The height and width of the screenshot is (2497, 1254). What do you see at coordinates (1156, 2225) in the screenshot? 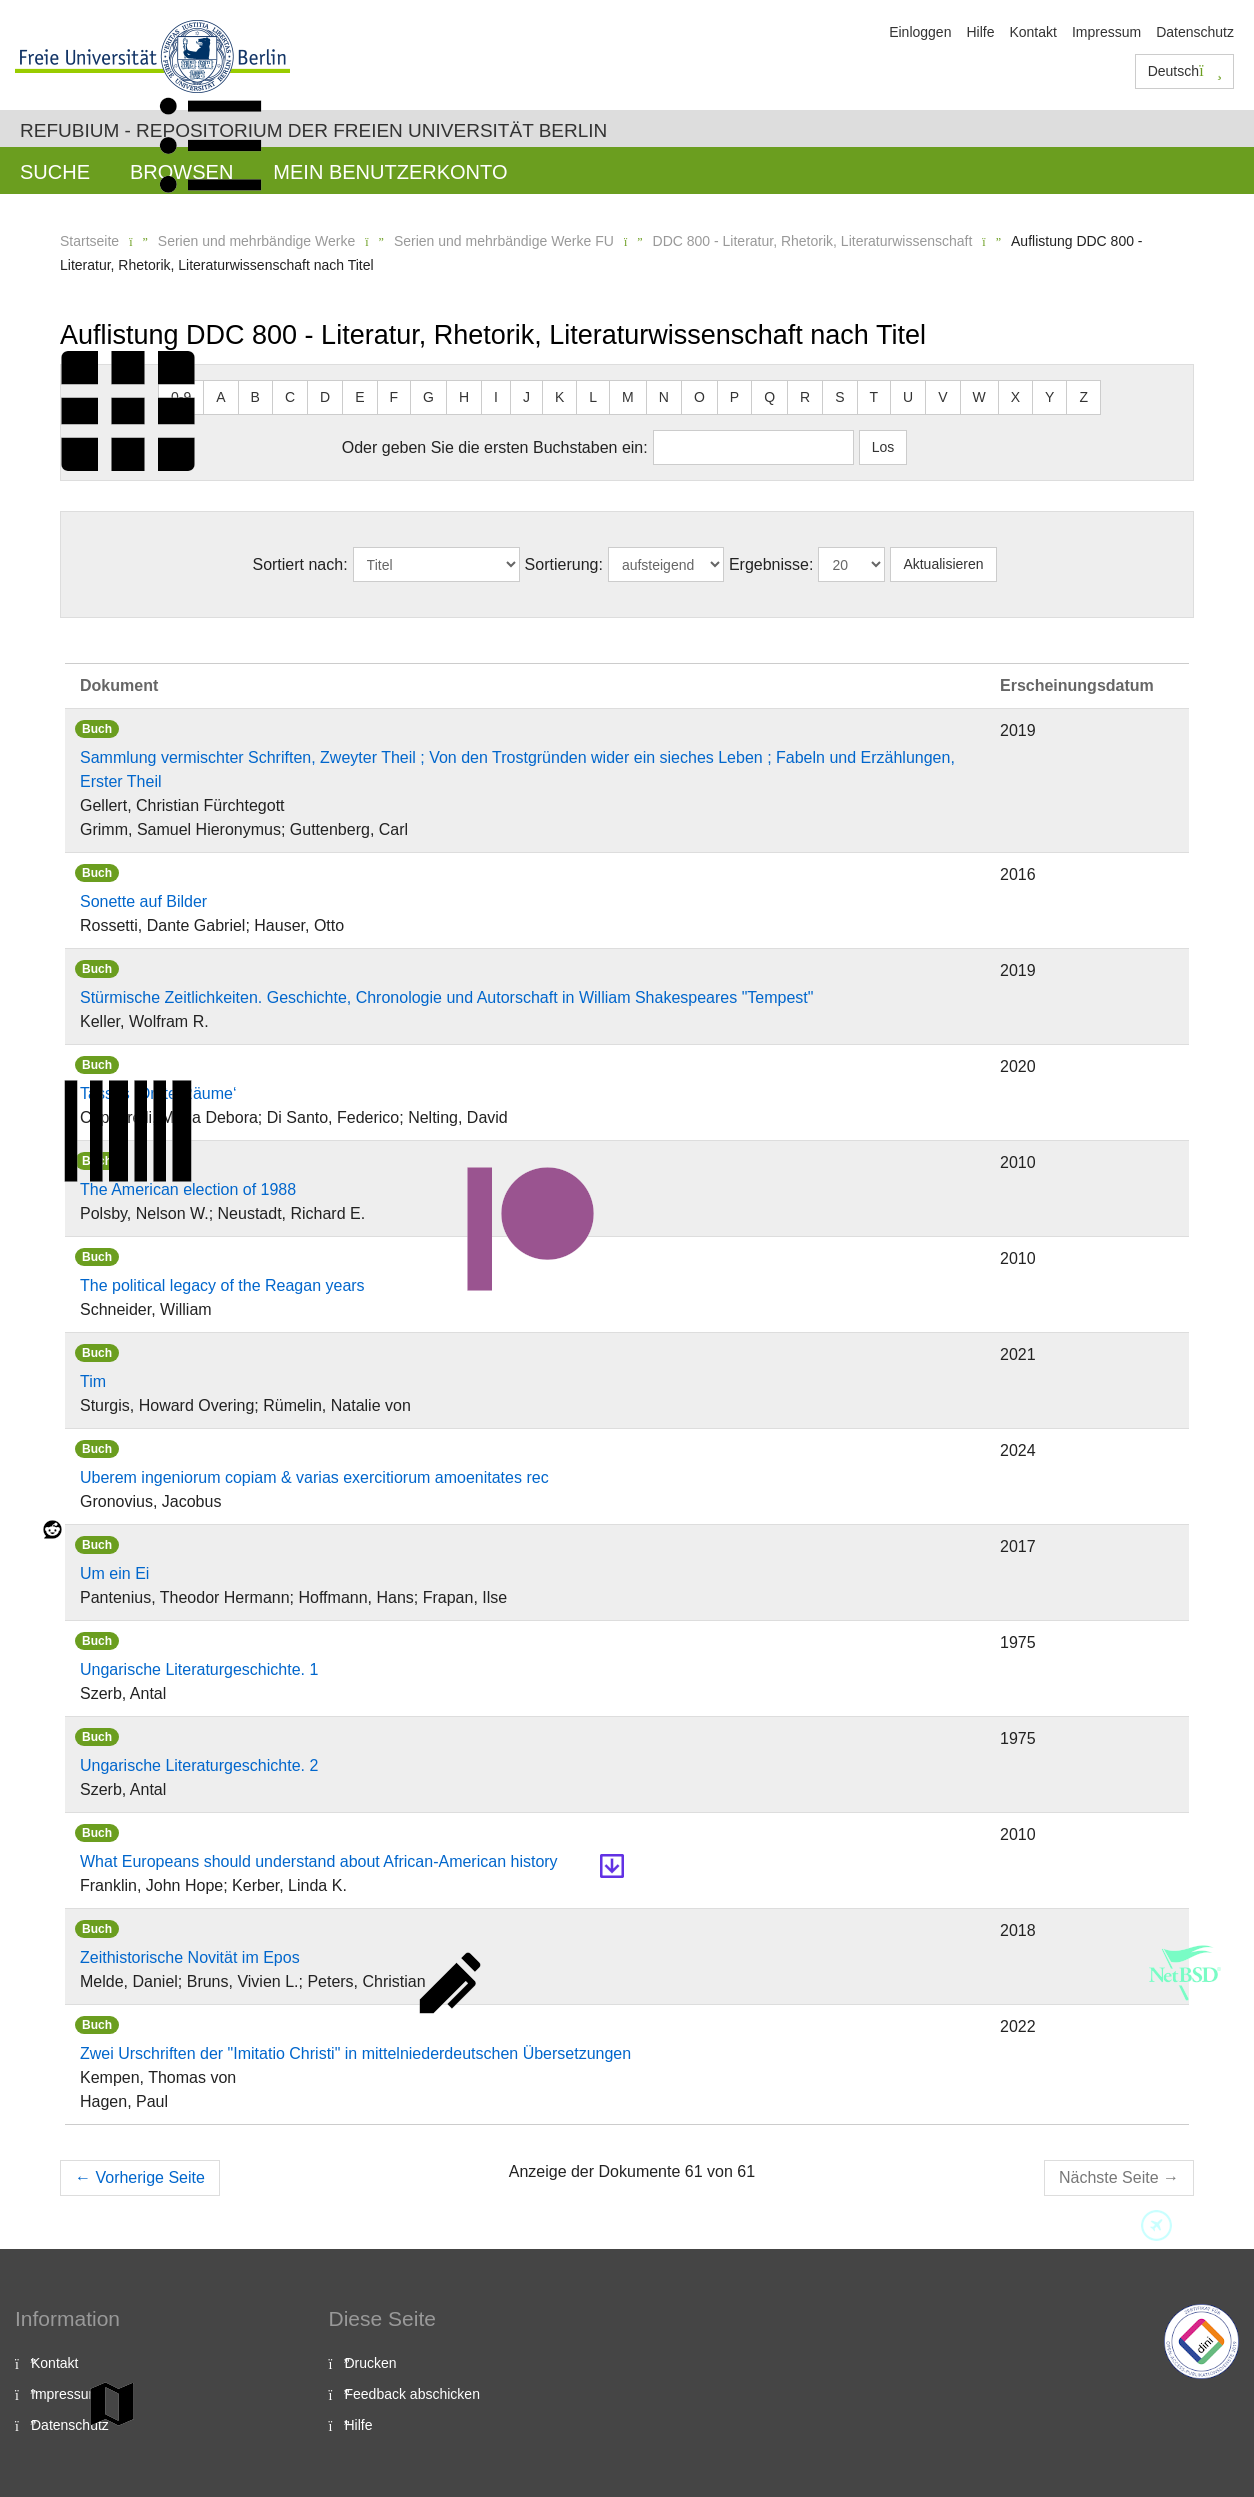
I see `cockpit server management application logo` at bounding box center [1156, 2225].